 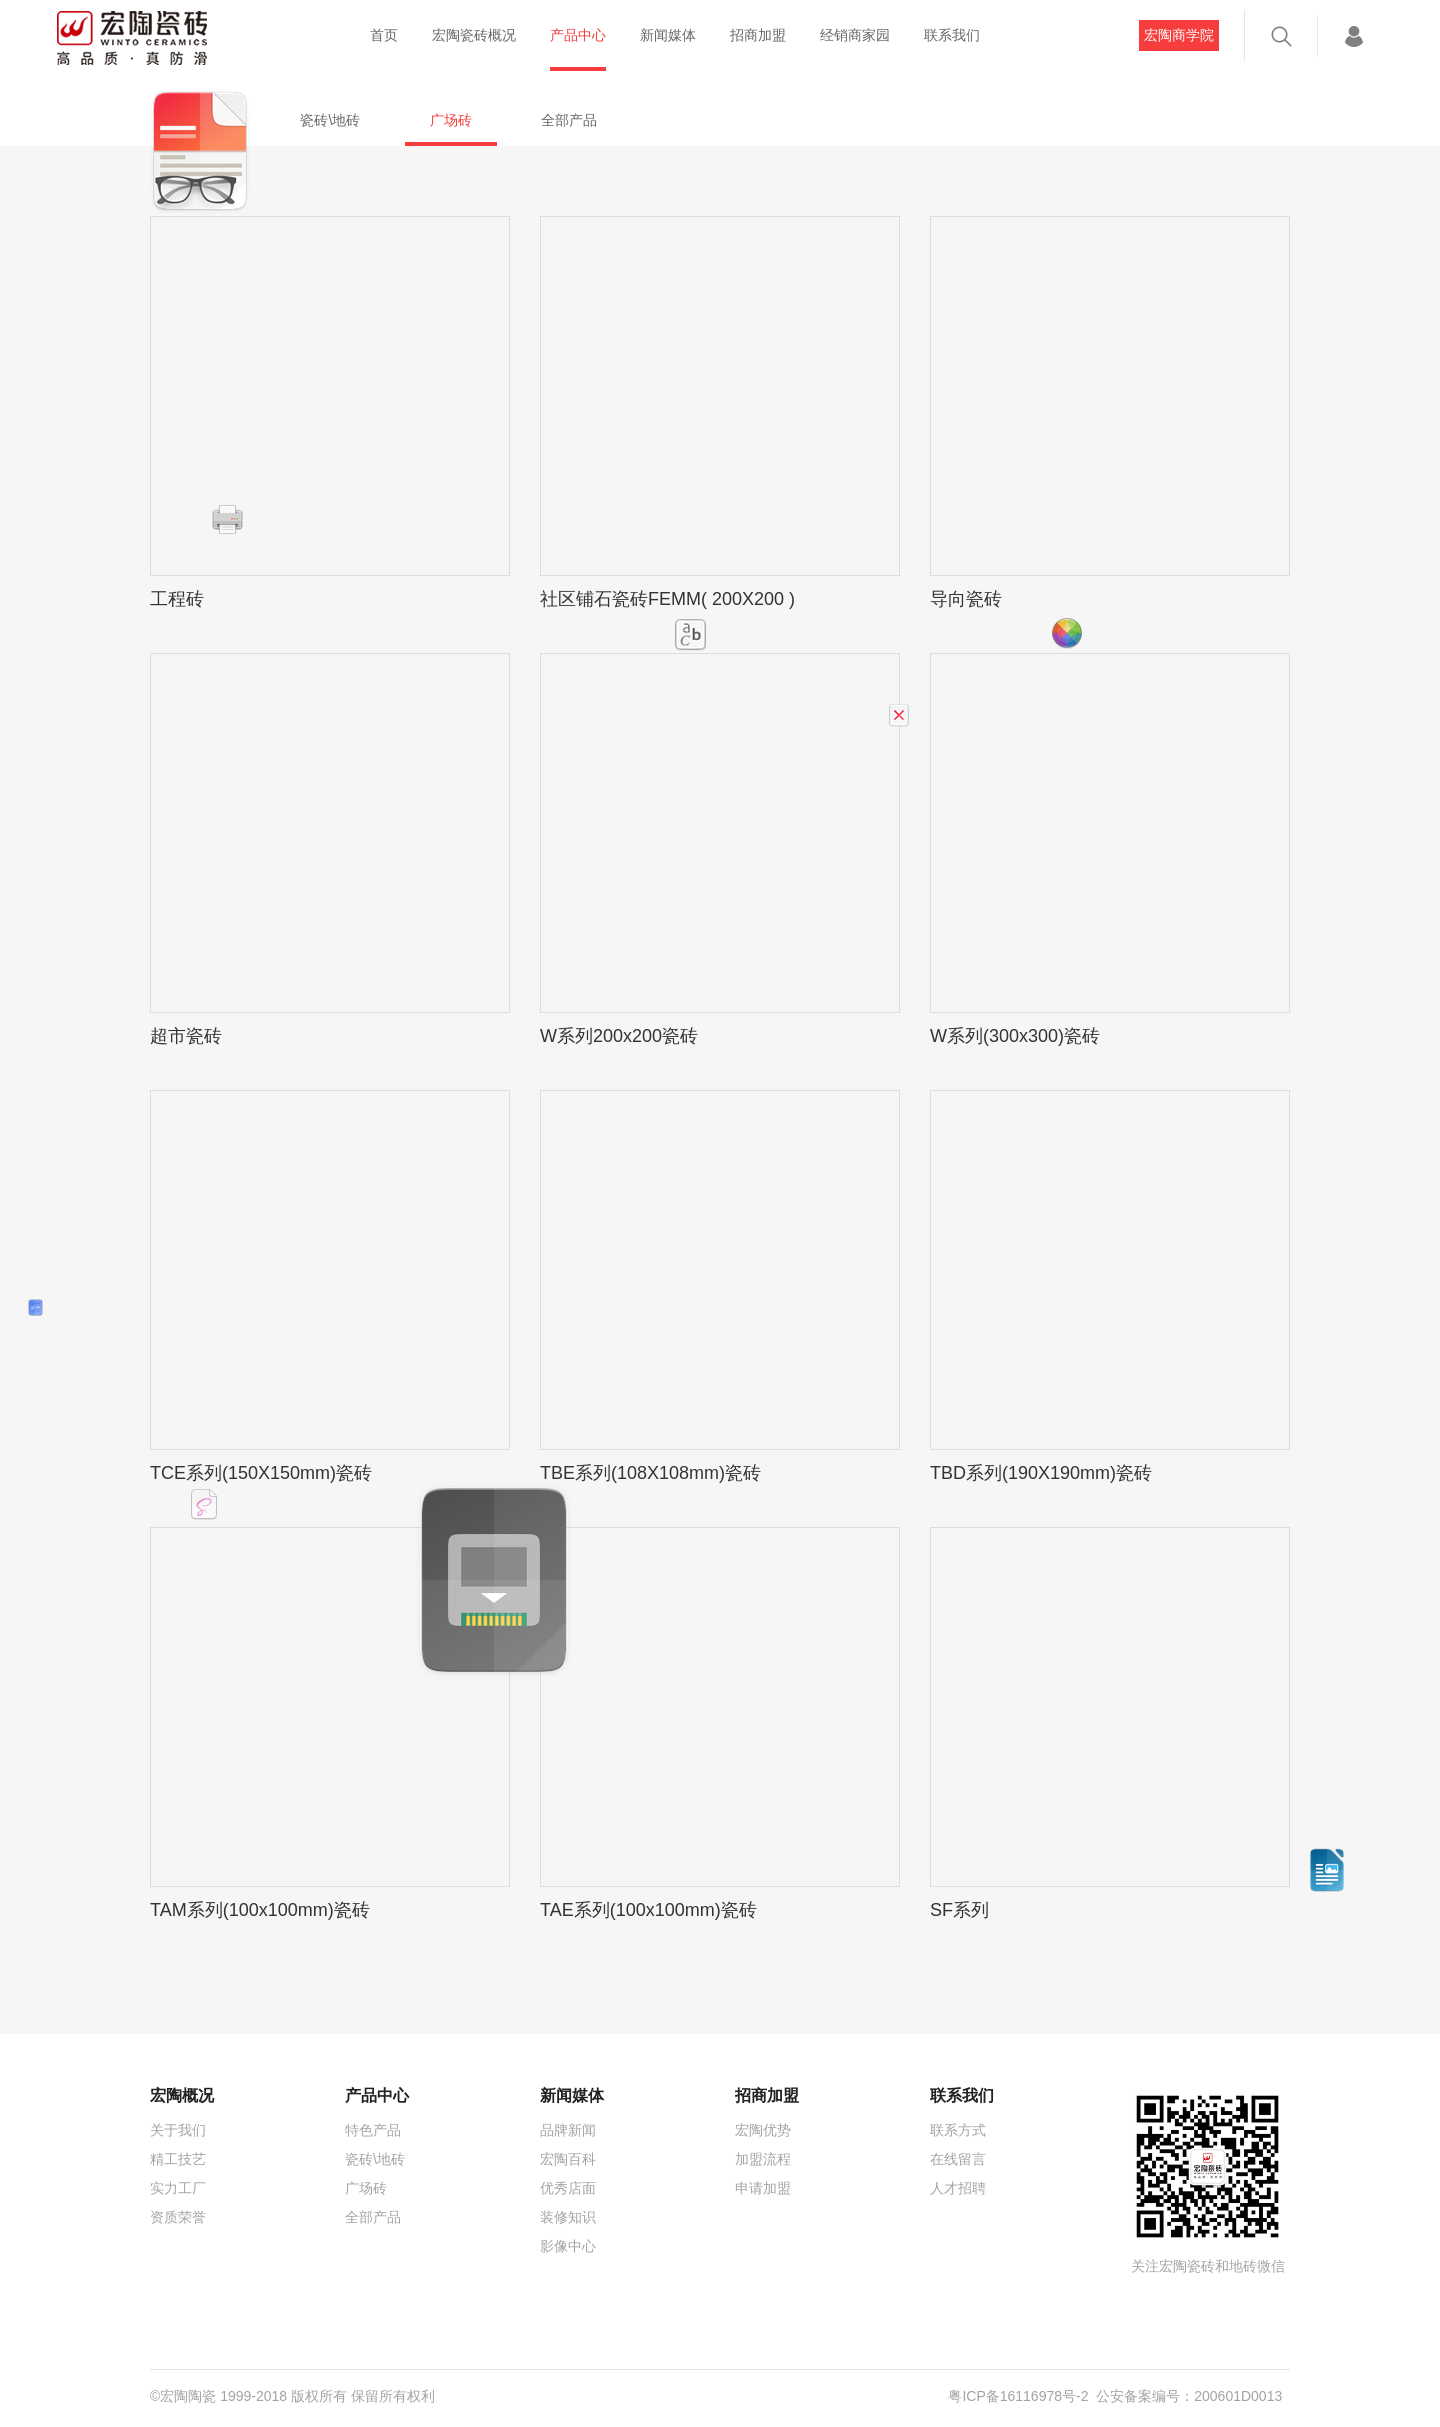 What do you see at coordinates (227, 519) in the screenshot?
I see `print the current document` at bounding box center [227, 519].